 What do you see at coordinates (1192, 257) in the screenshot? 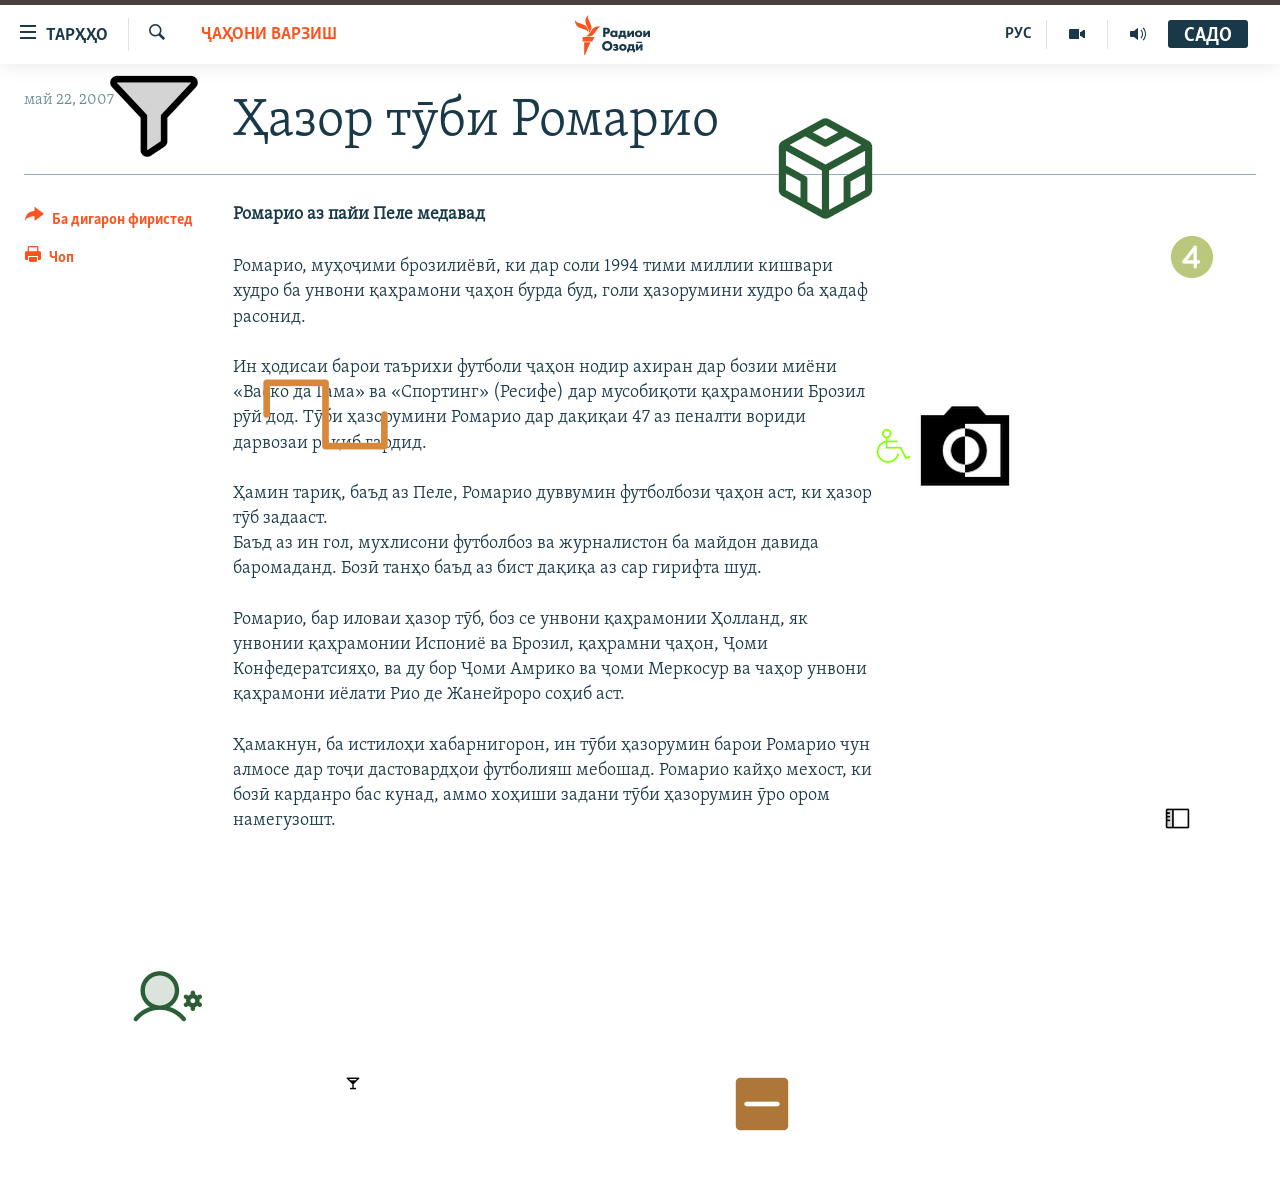
I see `indicates step four in a multi-step process` at bounding box center [1192, 257].